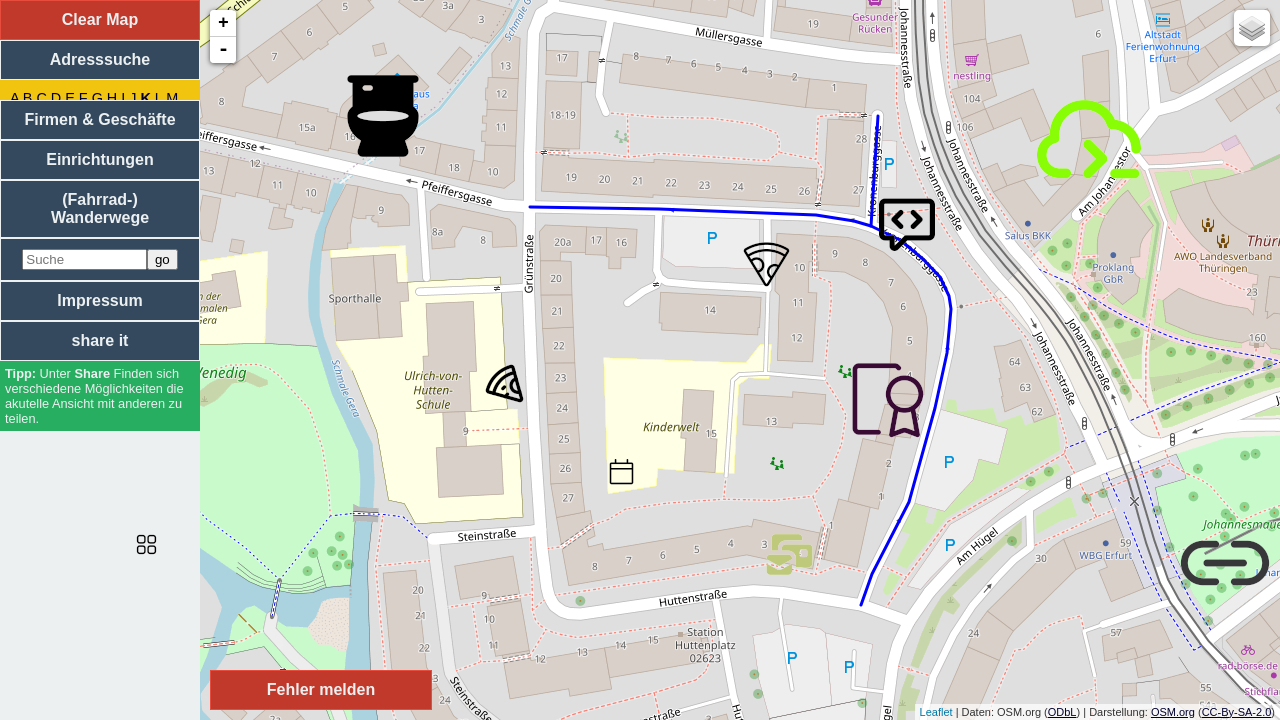 The image size is (1280, 720). Describe the element at coordinates (1225, 563) in the screenshot. I see `copy or share a link` at that location.